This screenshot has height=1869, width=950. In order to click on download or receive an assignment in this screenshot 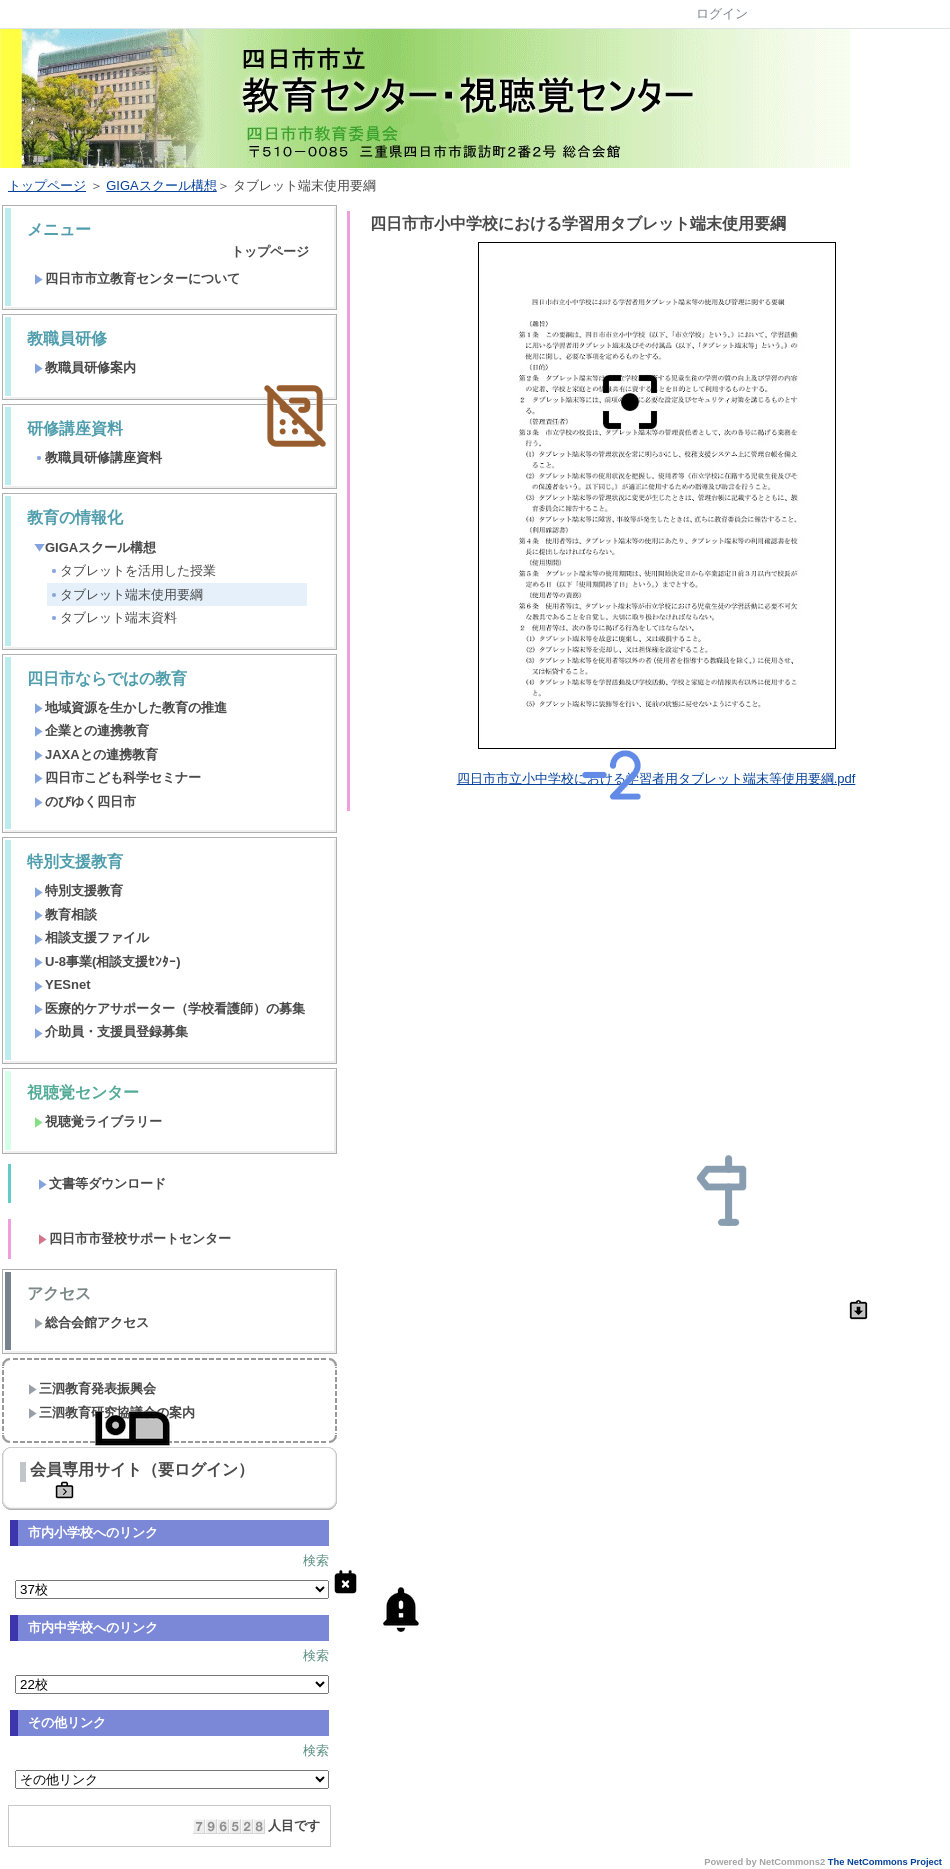, I will do `click(858, 1310)`.